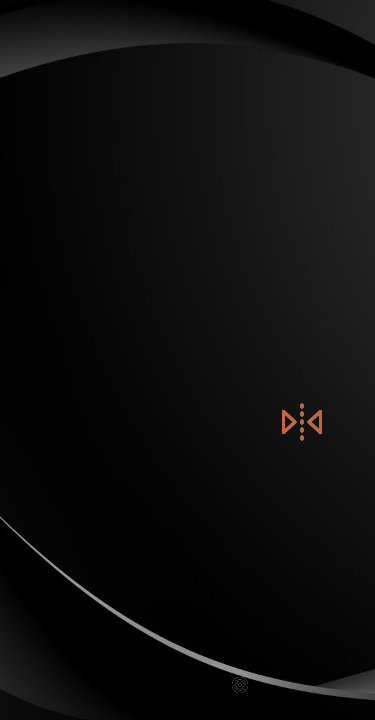 Image resolution: width=375 pixels, height=720 pixels. What do you see at coordinates (302, 422) in the screenshot?
I see `mirror or flip content horizontally` at bounding box center [302, 422].